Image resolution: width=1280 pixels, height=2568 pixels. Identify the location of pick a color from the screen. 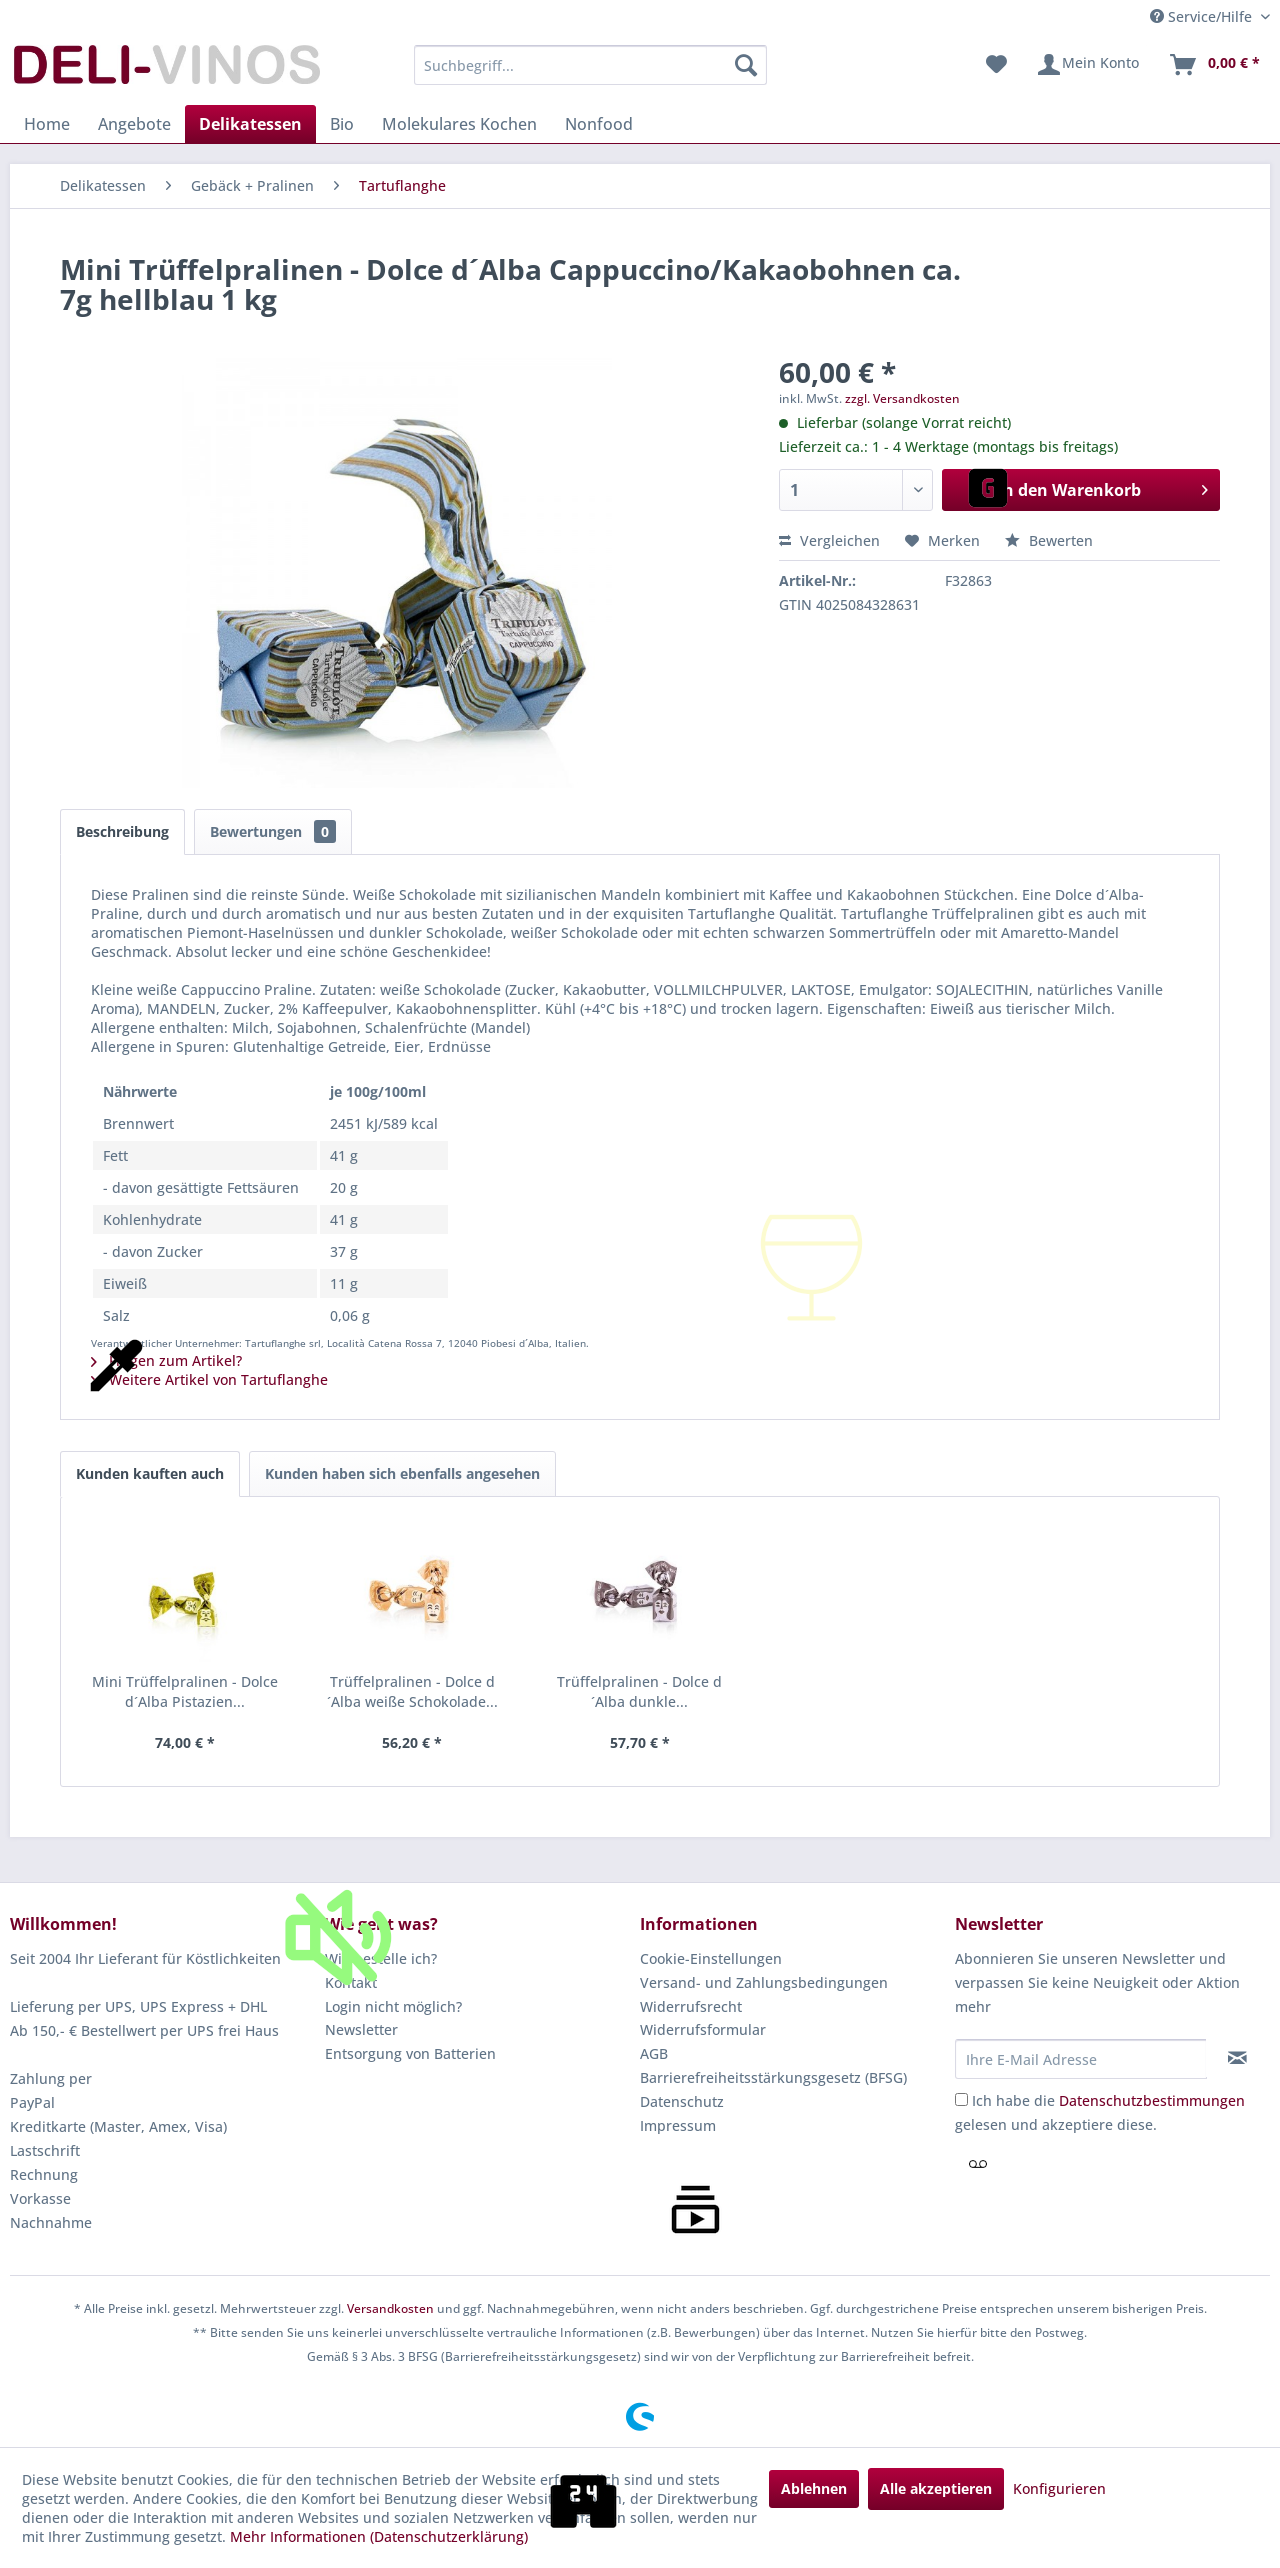
(116, 1365).